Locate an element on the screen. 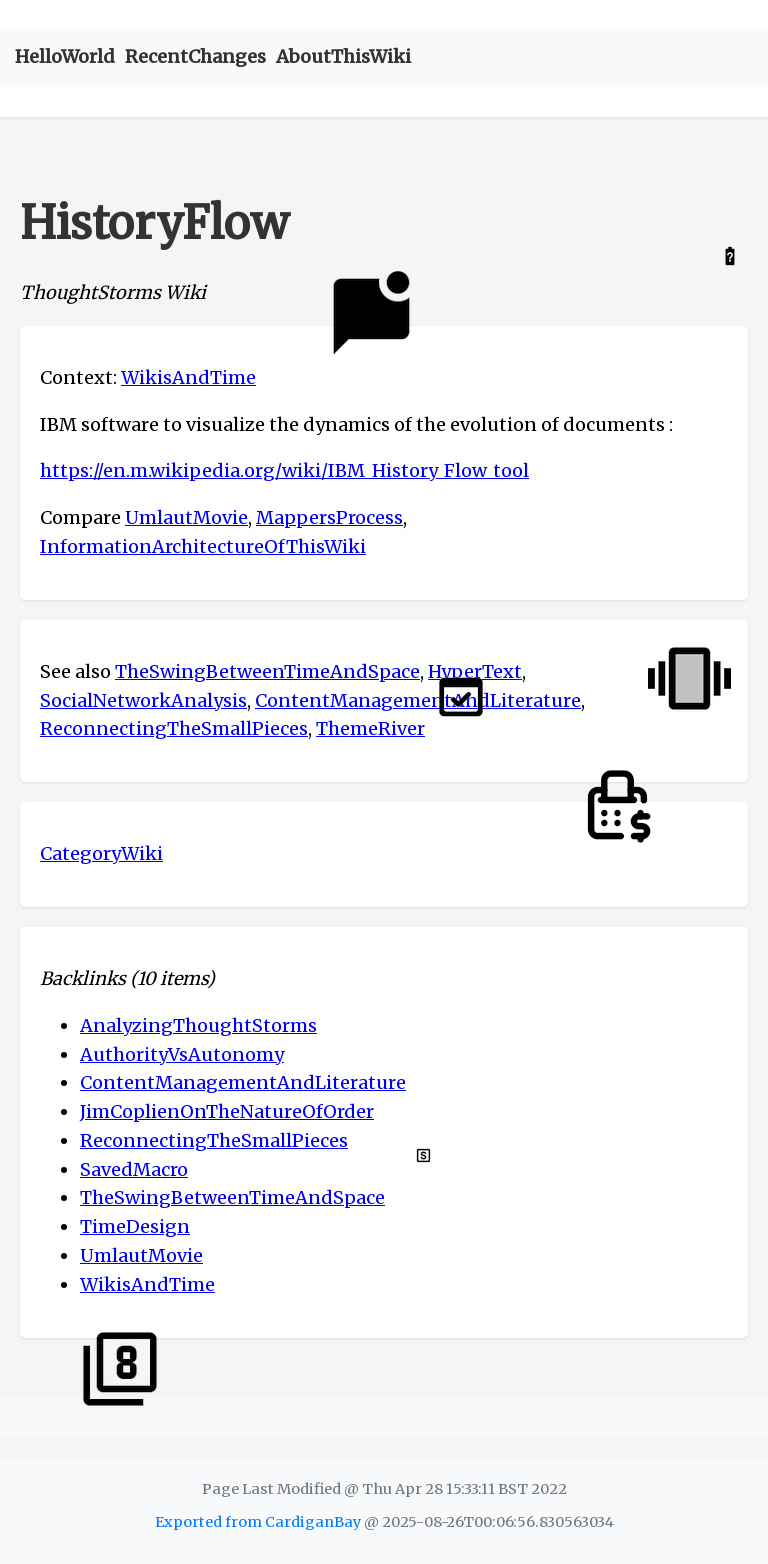 This screenshot has height=1564, width=768. indicates battery status is unknown or cannot be detected is located at coordinates (730, 256).